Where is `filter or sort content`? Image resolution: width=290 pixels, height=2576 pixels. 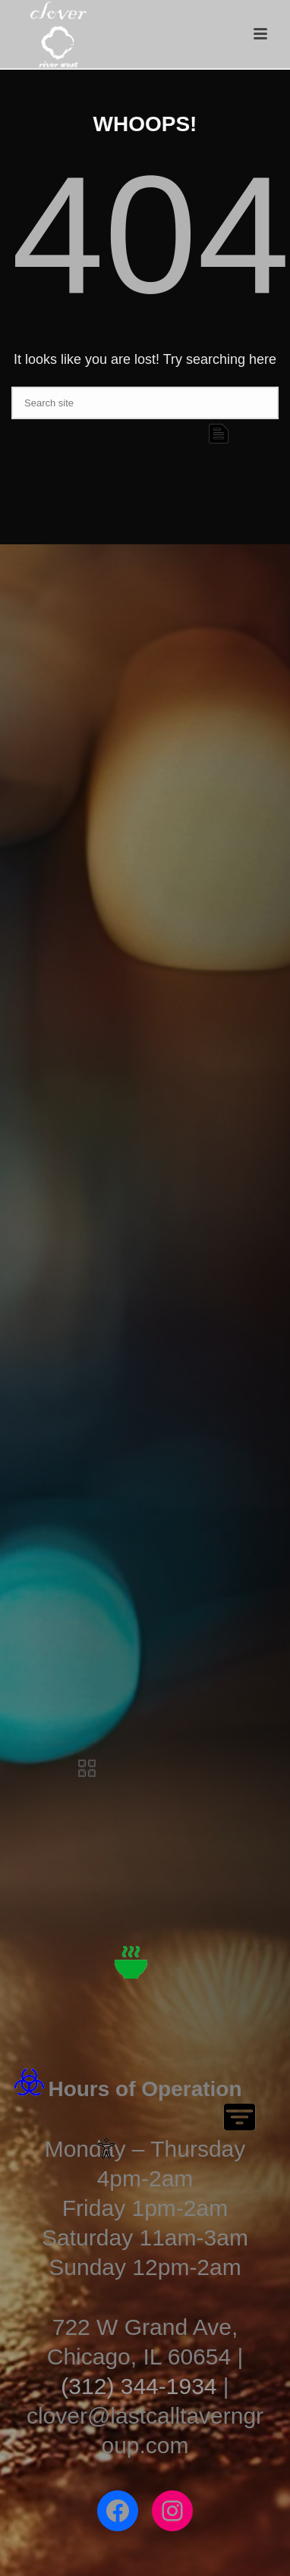 filter or sort content is located at coordinates (239, 2117).